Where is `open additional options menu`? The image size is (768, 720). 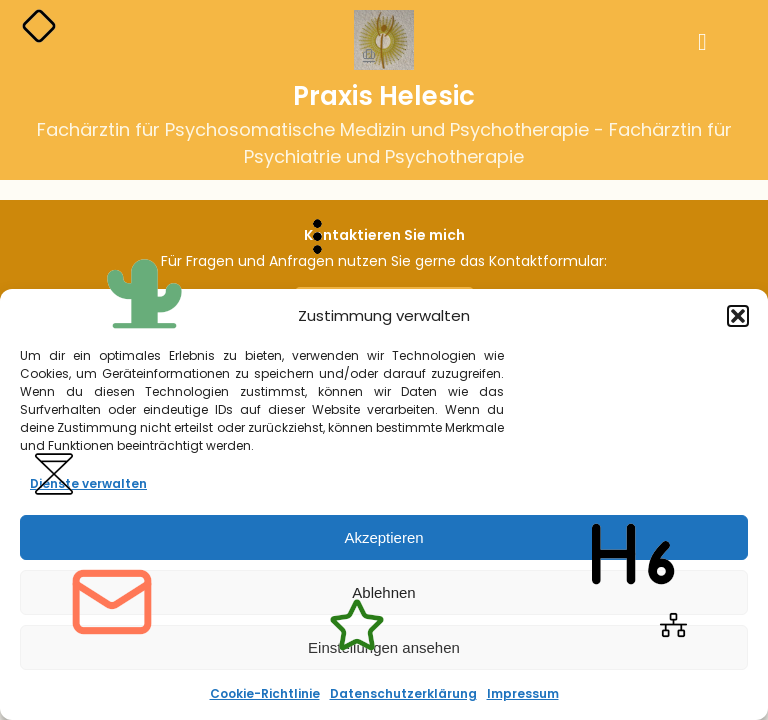
open additional options menu is located at coordinates (317, 236).